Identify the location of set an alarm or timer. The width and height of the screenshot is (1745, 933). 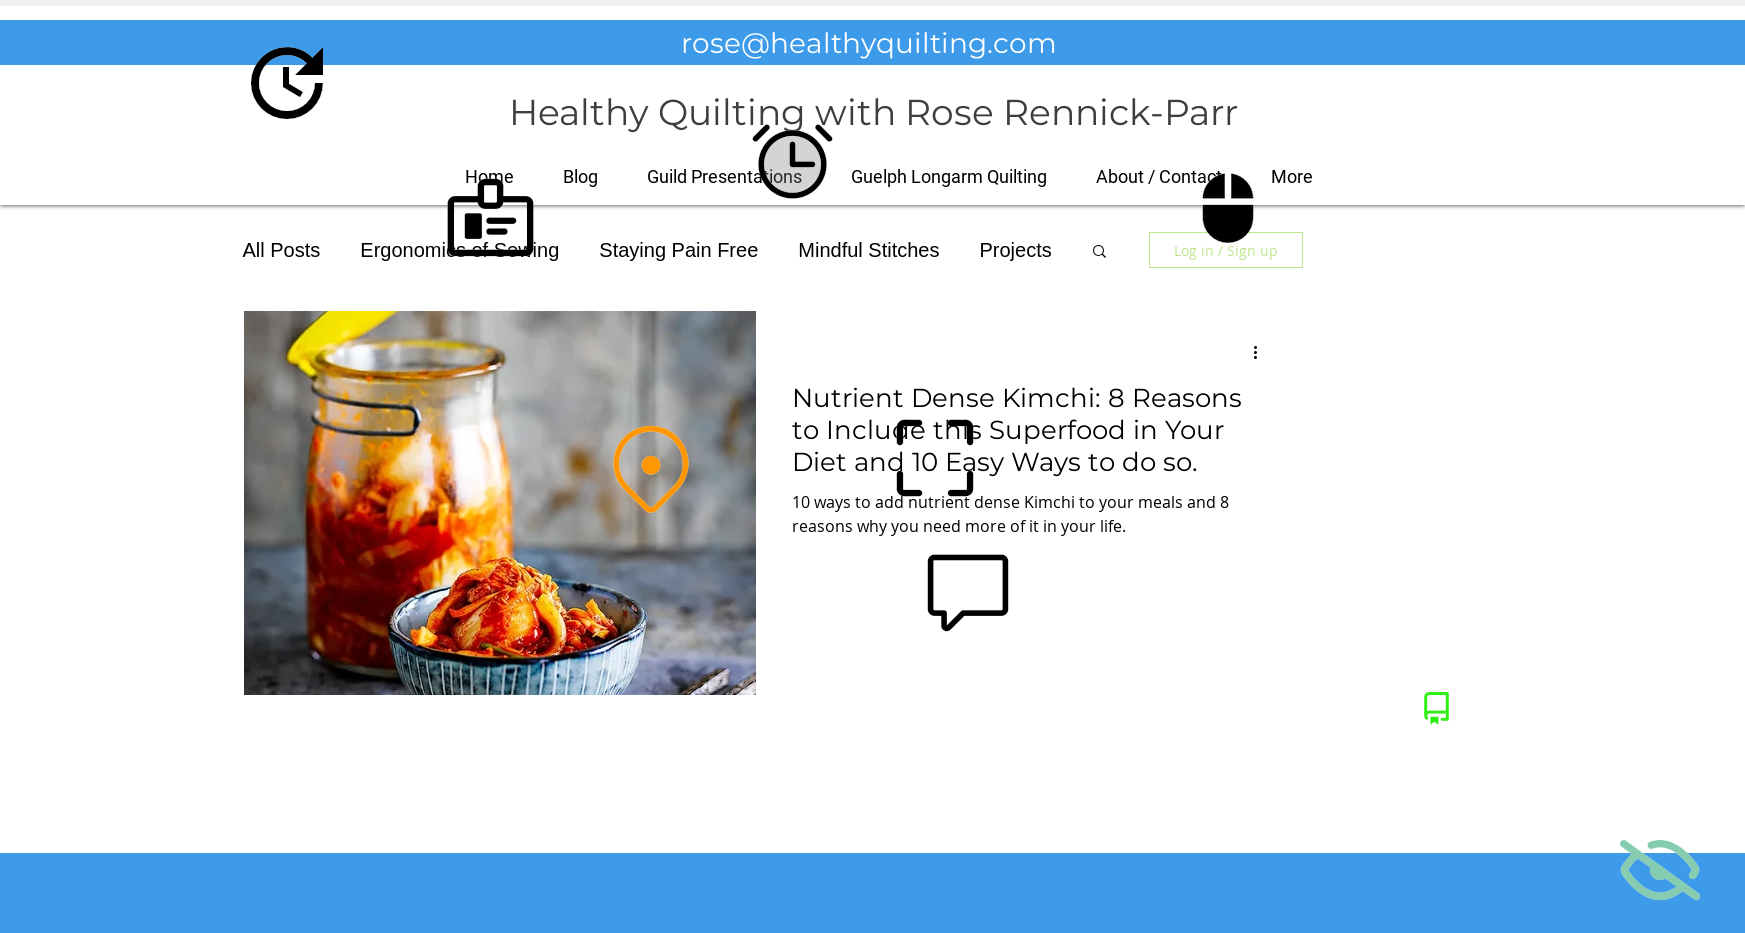
(792, 161).